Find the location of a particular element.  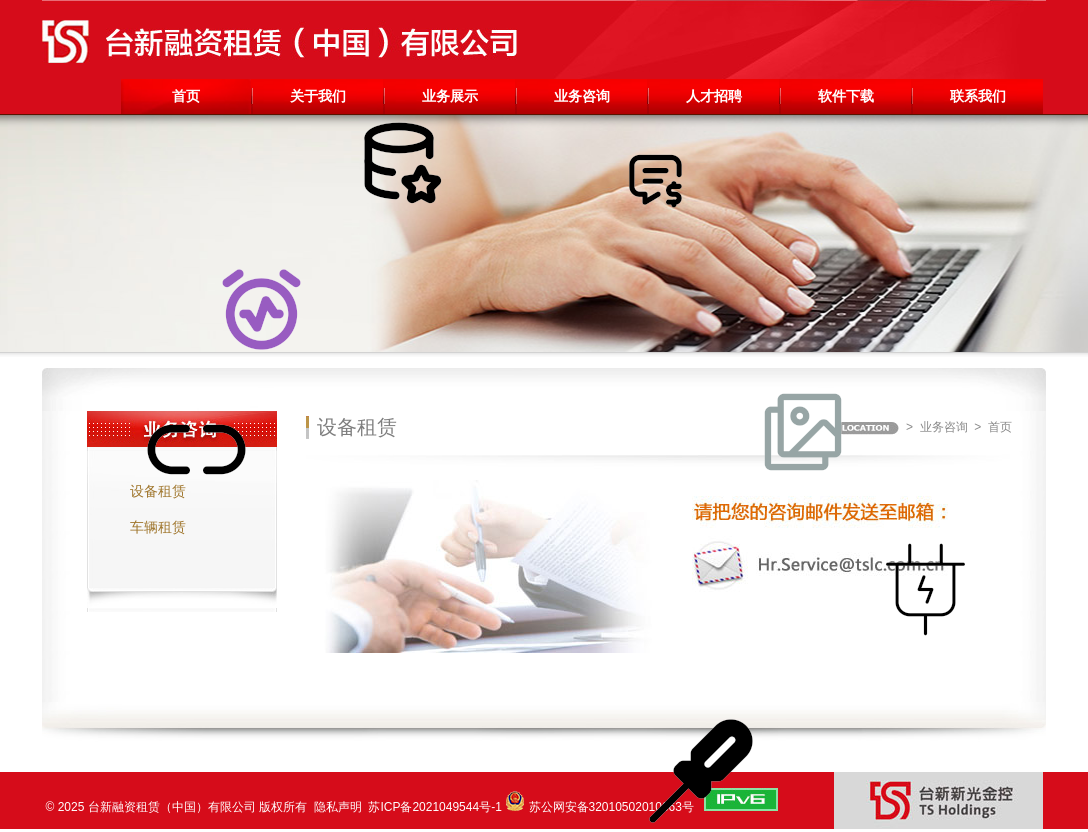

disconnect or remove a linked account is located at coordinates (196, 449).